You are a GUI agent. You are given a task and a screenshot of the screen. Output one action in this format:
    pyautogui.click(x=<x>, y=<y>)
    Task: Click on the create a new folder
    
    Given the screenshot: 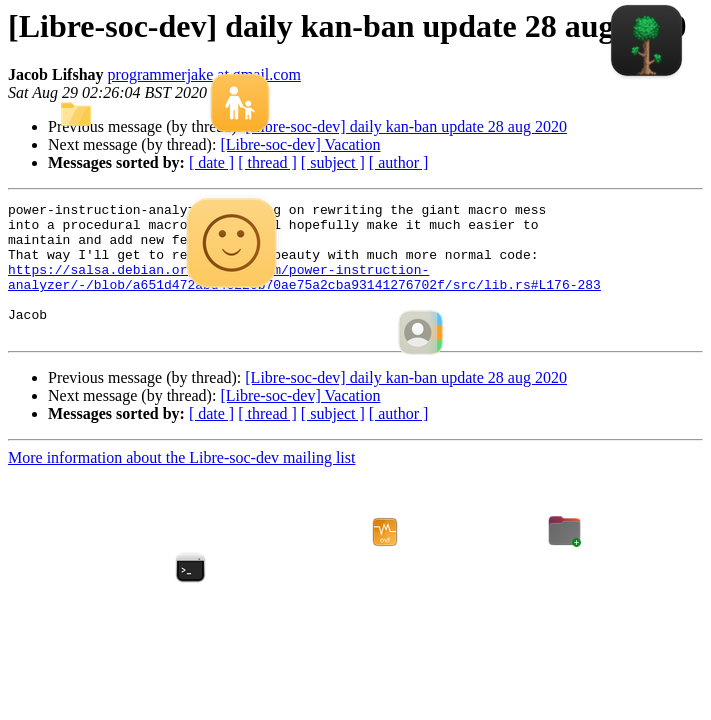 What is the action you would take?
    pyautogui.click(x=564, y=530)
    